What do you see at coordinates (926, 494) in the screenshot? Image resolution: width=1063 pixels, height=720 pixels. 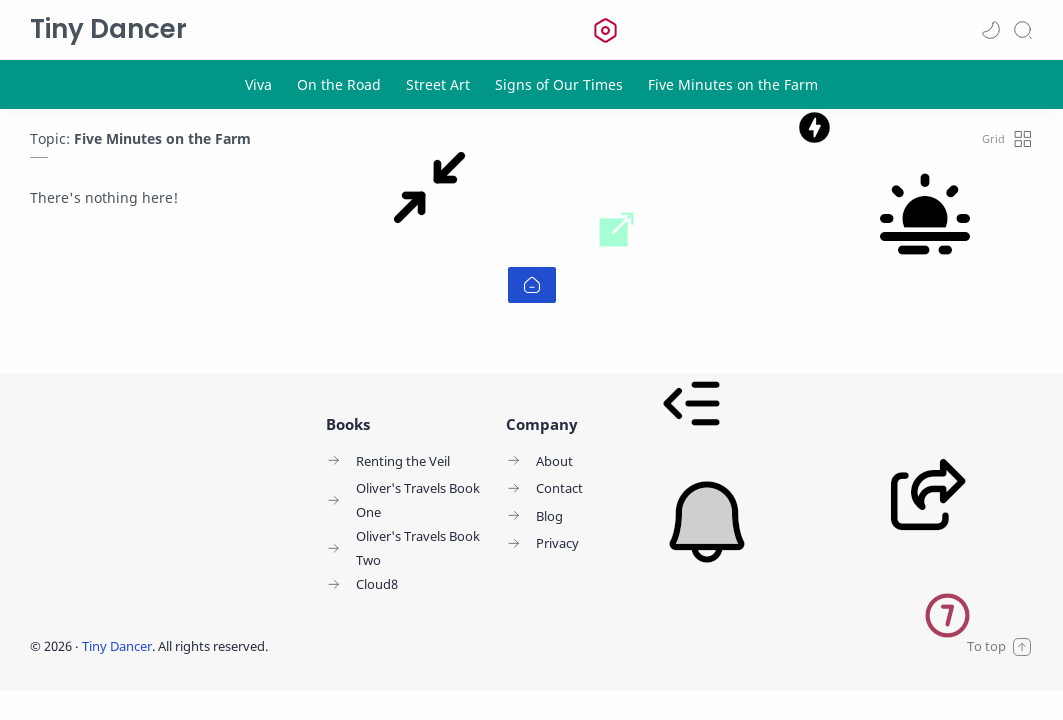 I see `share this content` at bounding box center [926, 494].